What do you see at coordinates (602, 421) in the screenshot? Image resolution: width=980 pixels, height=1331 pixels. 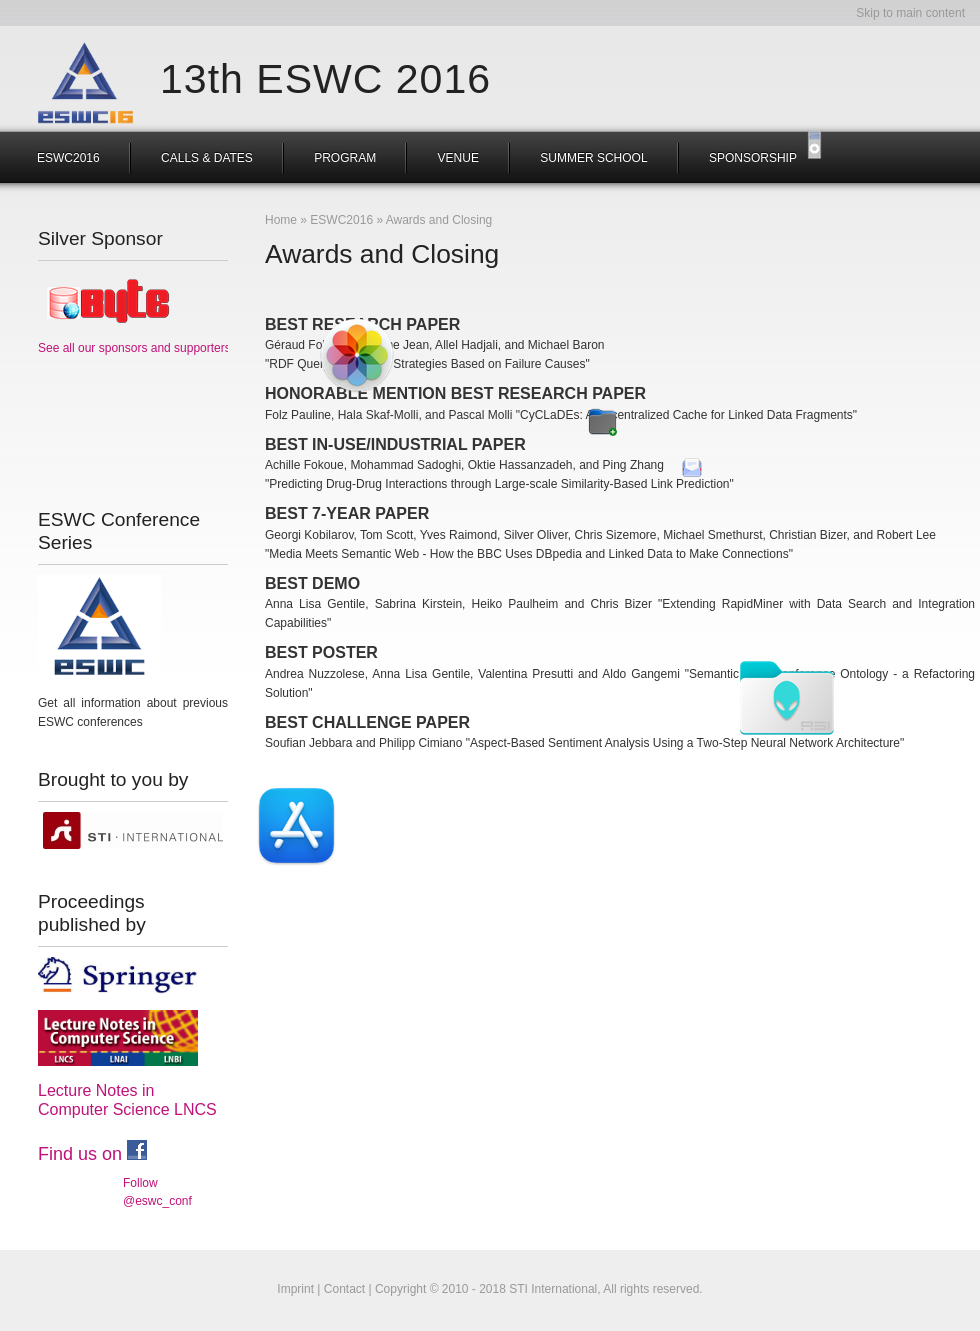 I see `create a new folder` at bounding box center [602, 421].